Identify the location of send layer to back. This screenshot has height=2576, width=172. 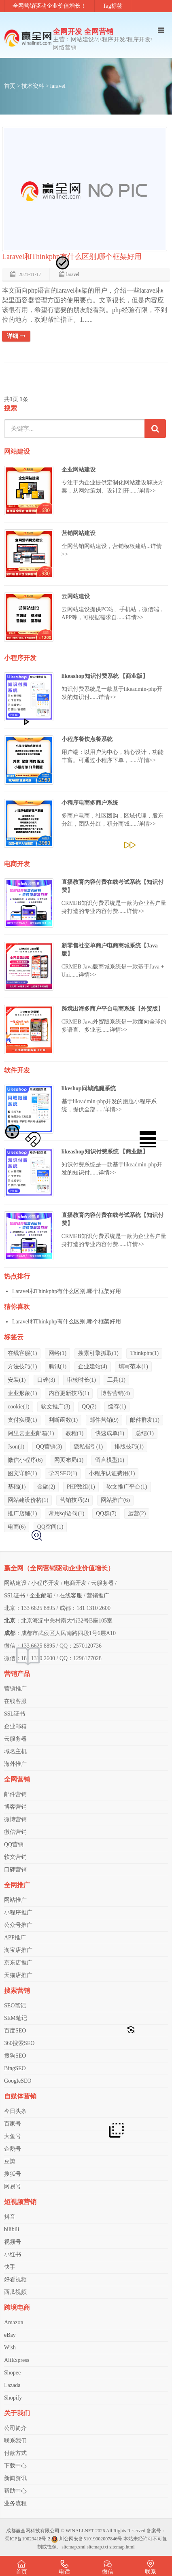
(116, 2130).